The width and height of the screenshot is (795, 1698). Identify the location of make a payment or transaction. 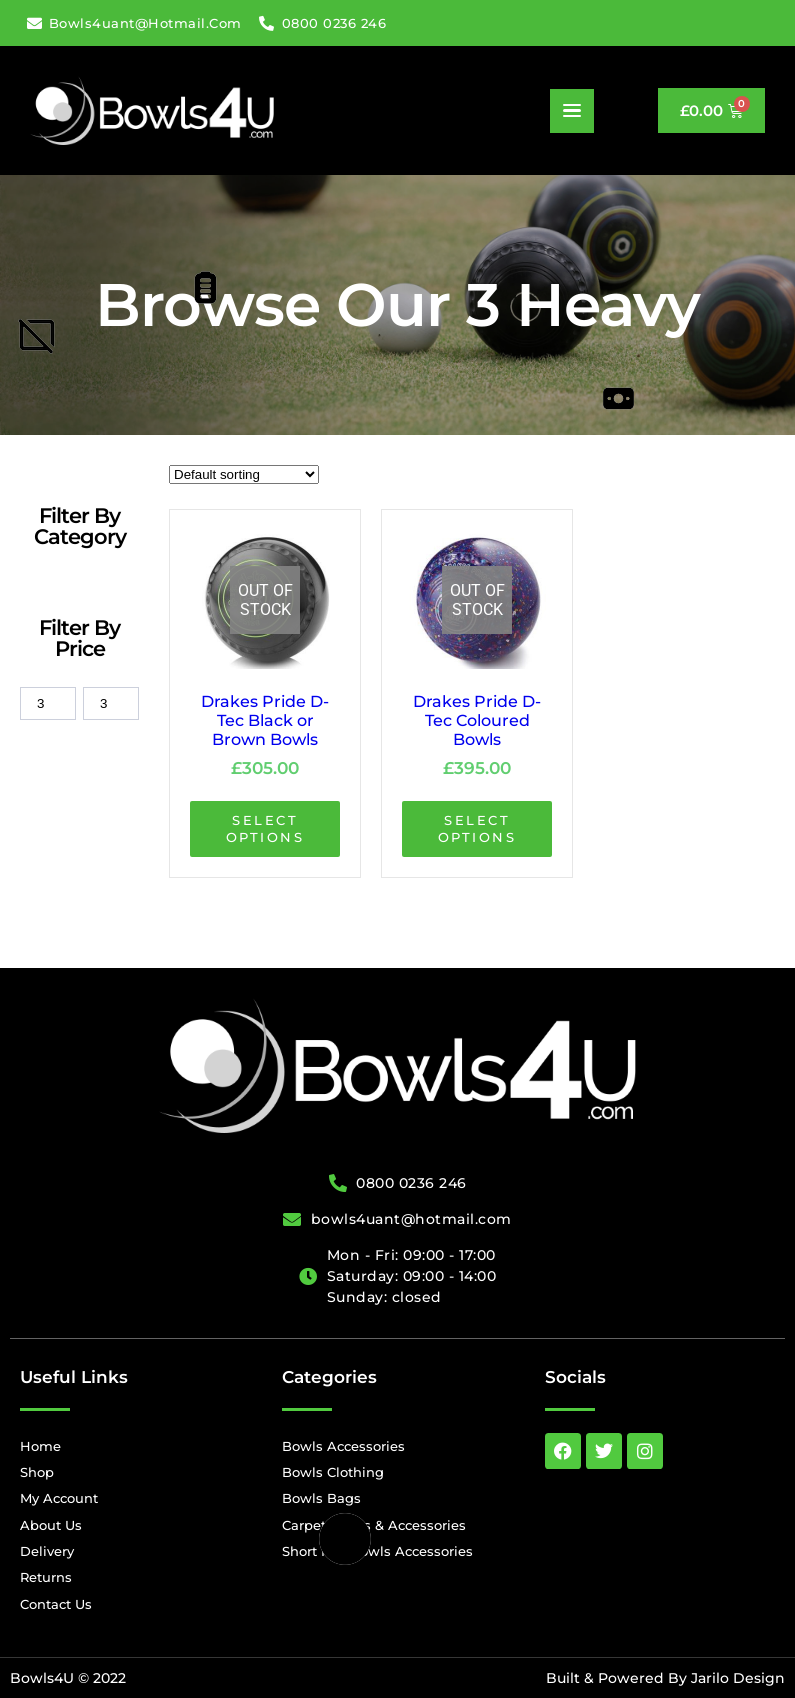
(618, 398).